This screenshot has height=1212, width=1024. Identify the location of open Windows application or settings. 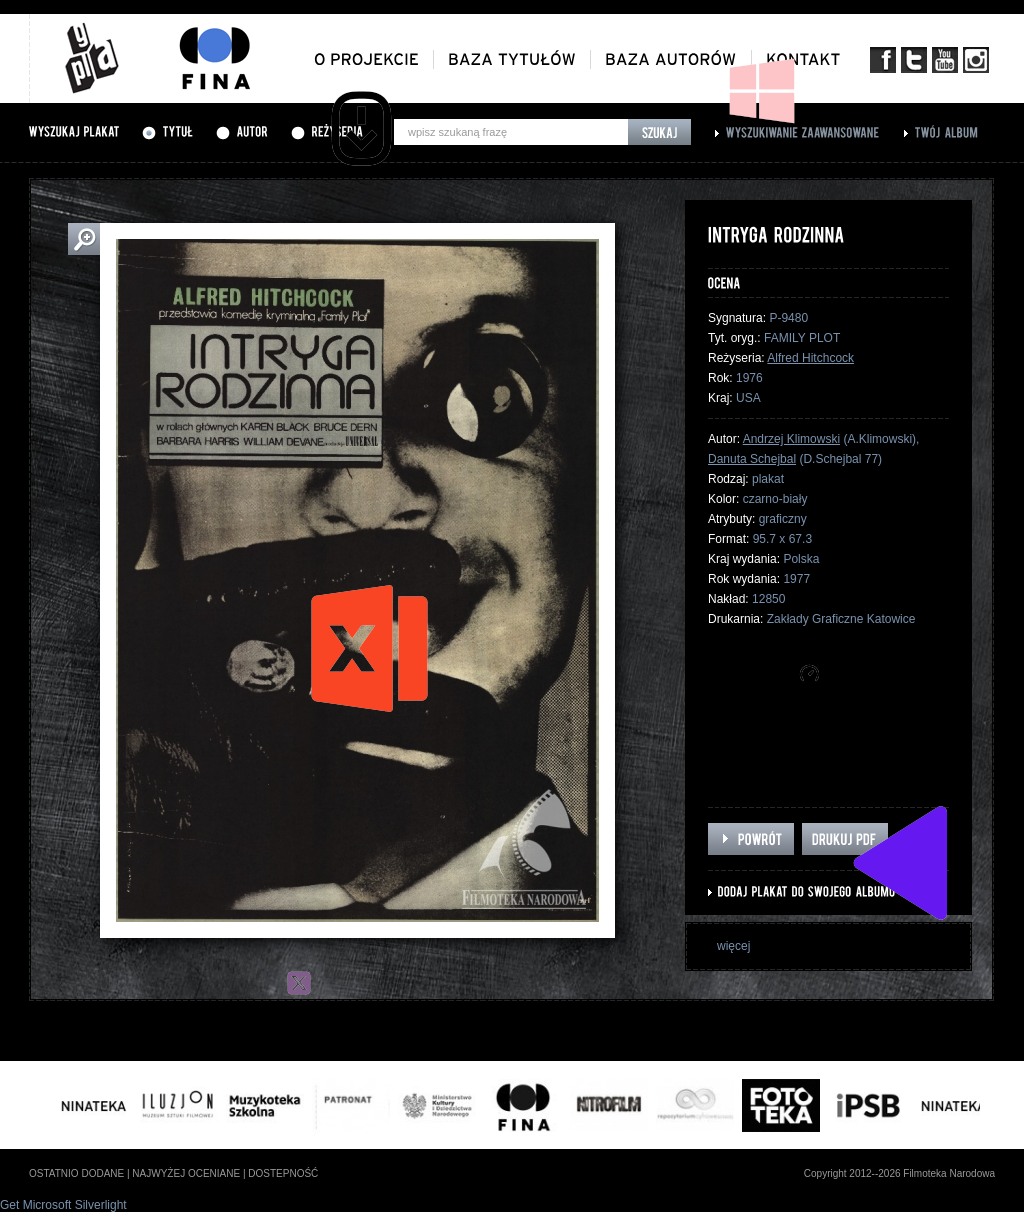
(762, 91).